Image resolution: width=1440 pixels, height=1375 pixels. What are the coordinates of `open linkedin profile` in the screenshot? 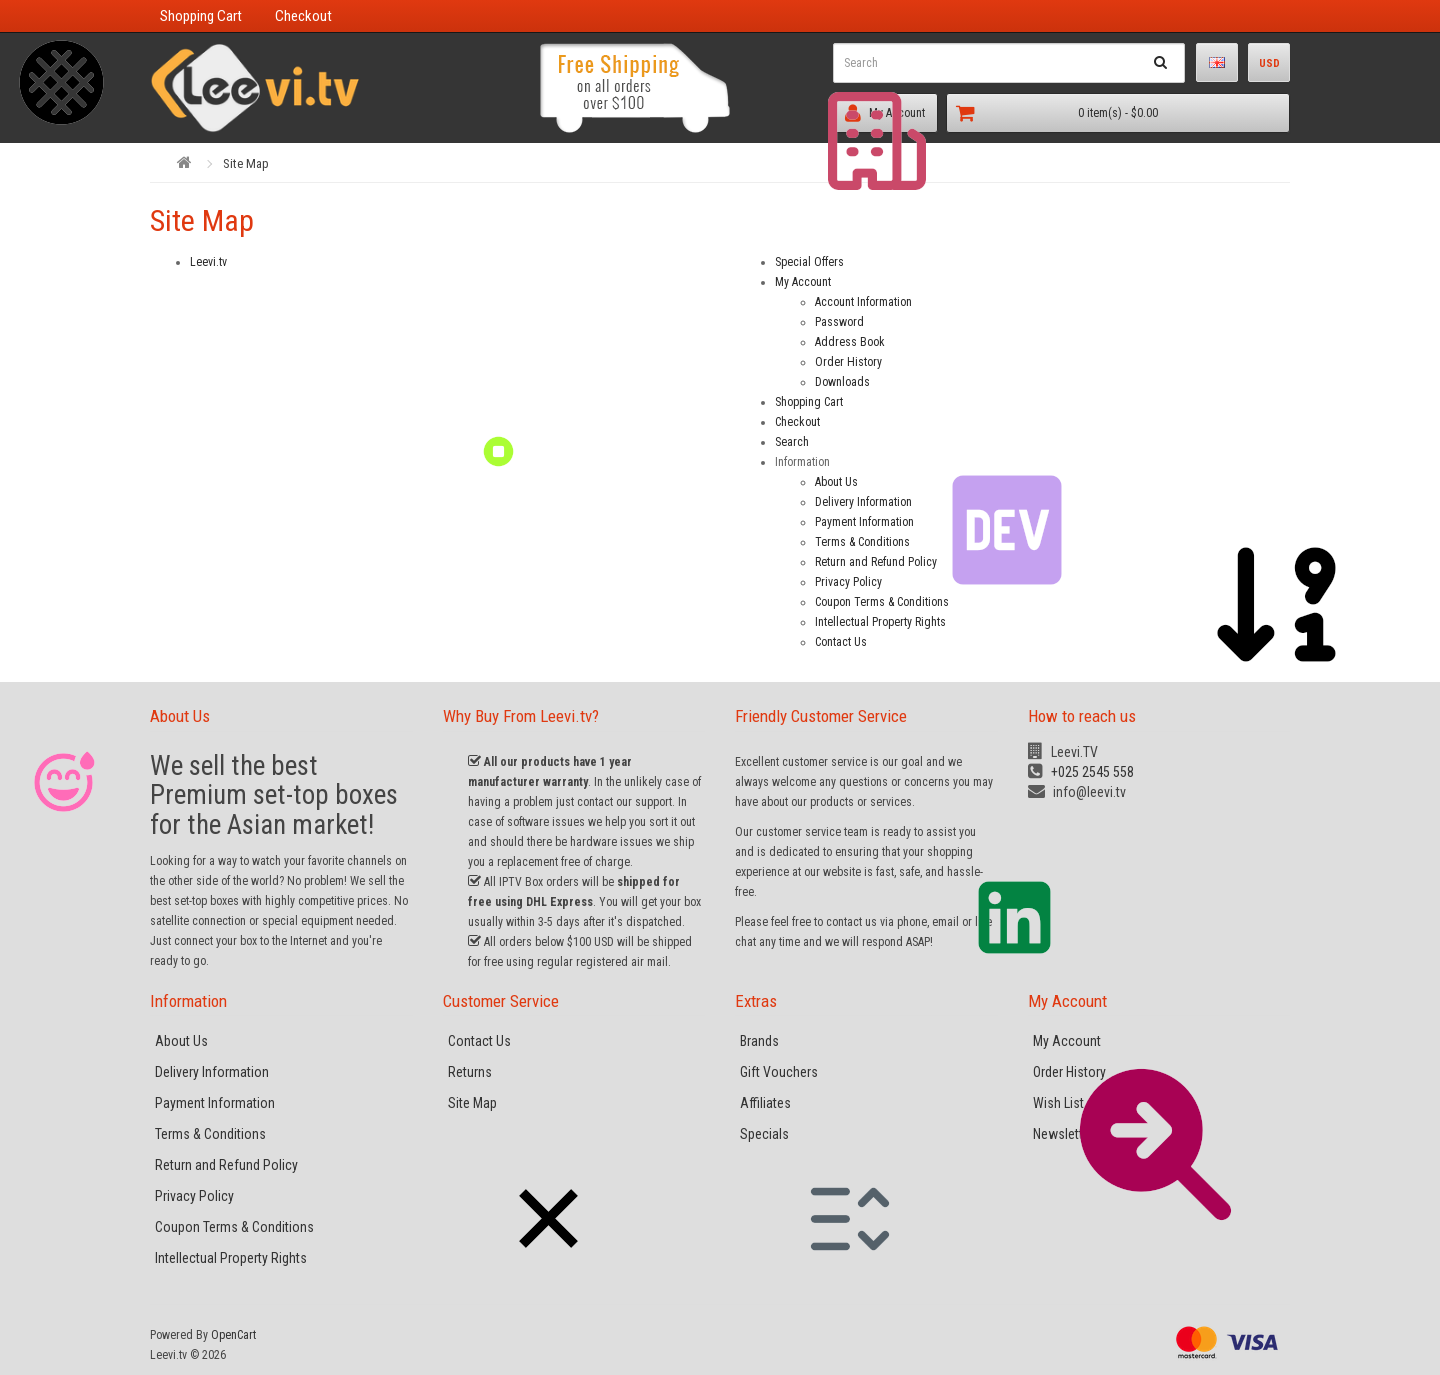 It's located at (1014, 917).